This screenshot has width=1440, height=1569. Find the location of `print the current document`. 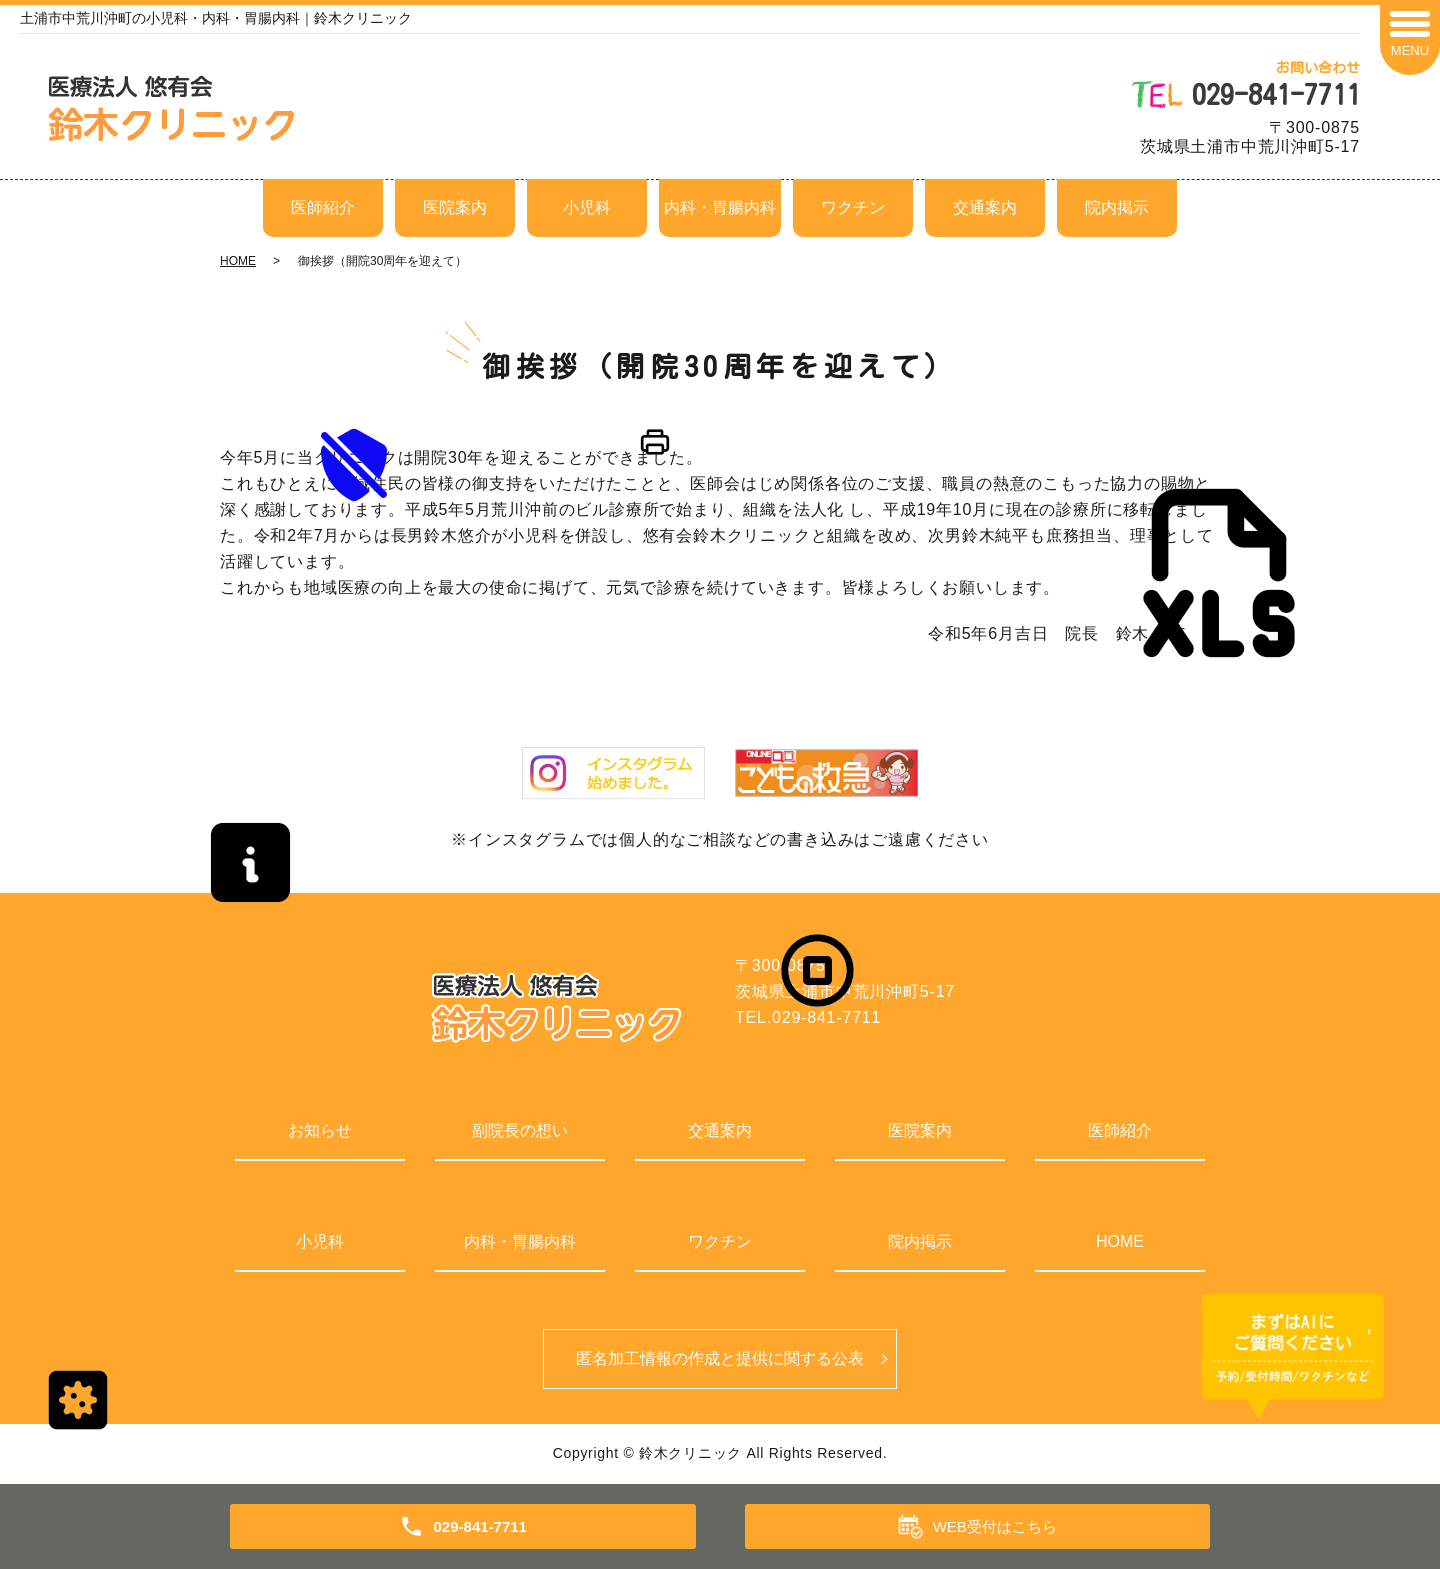

print the current document is located at coordinates (655, 442).